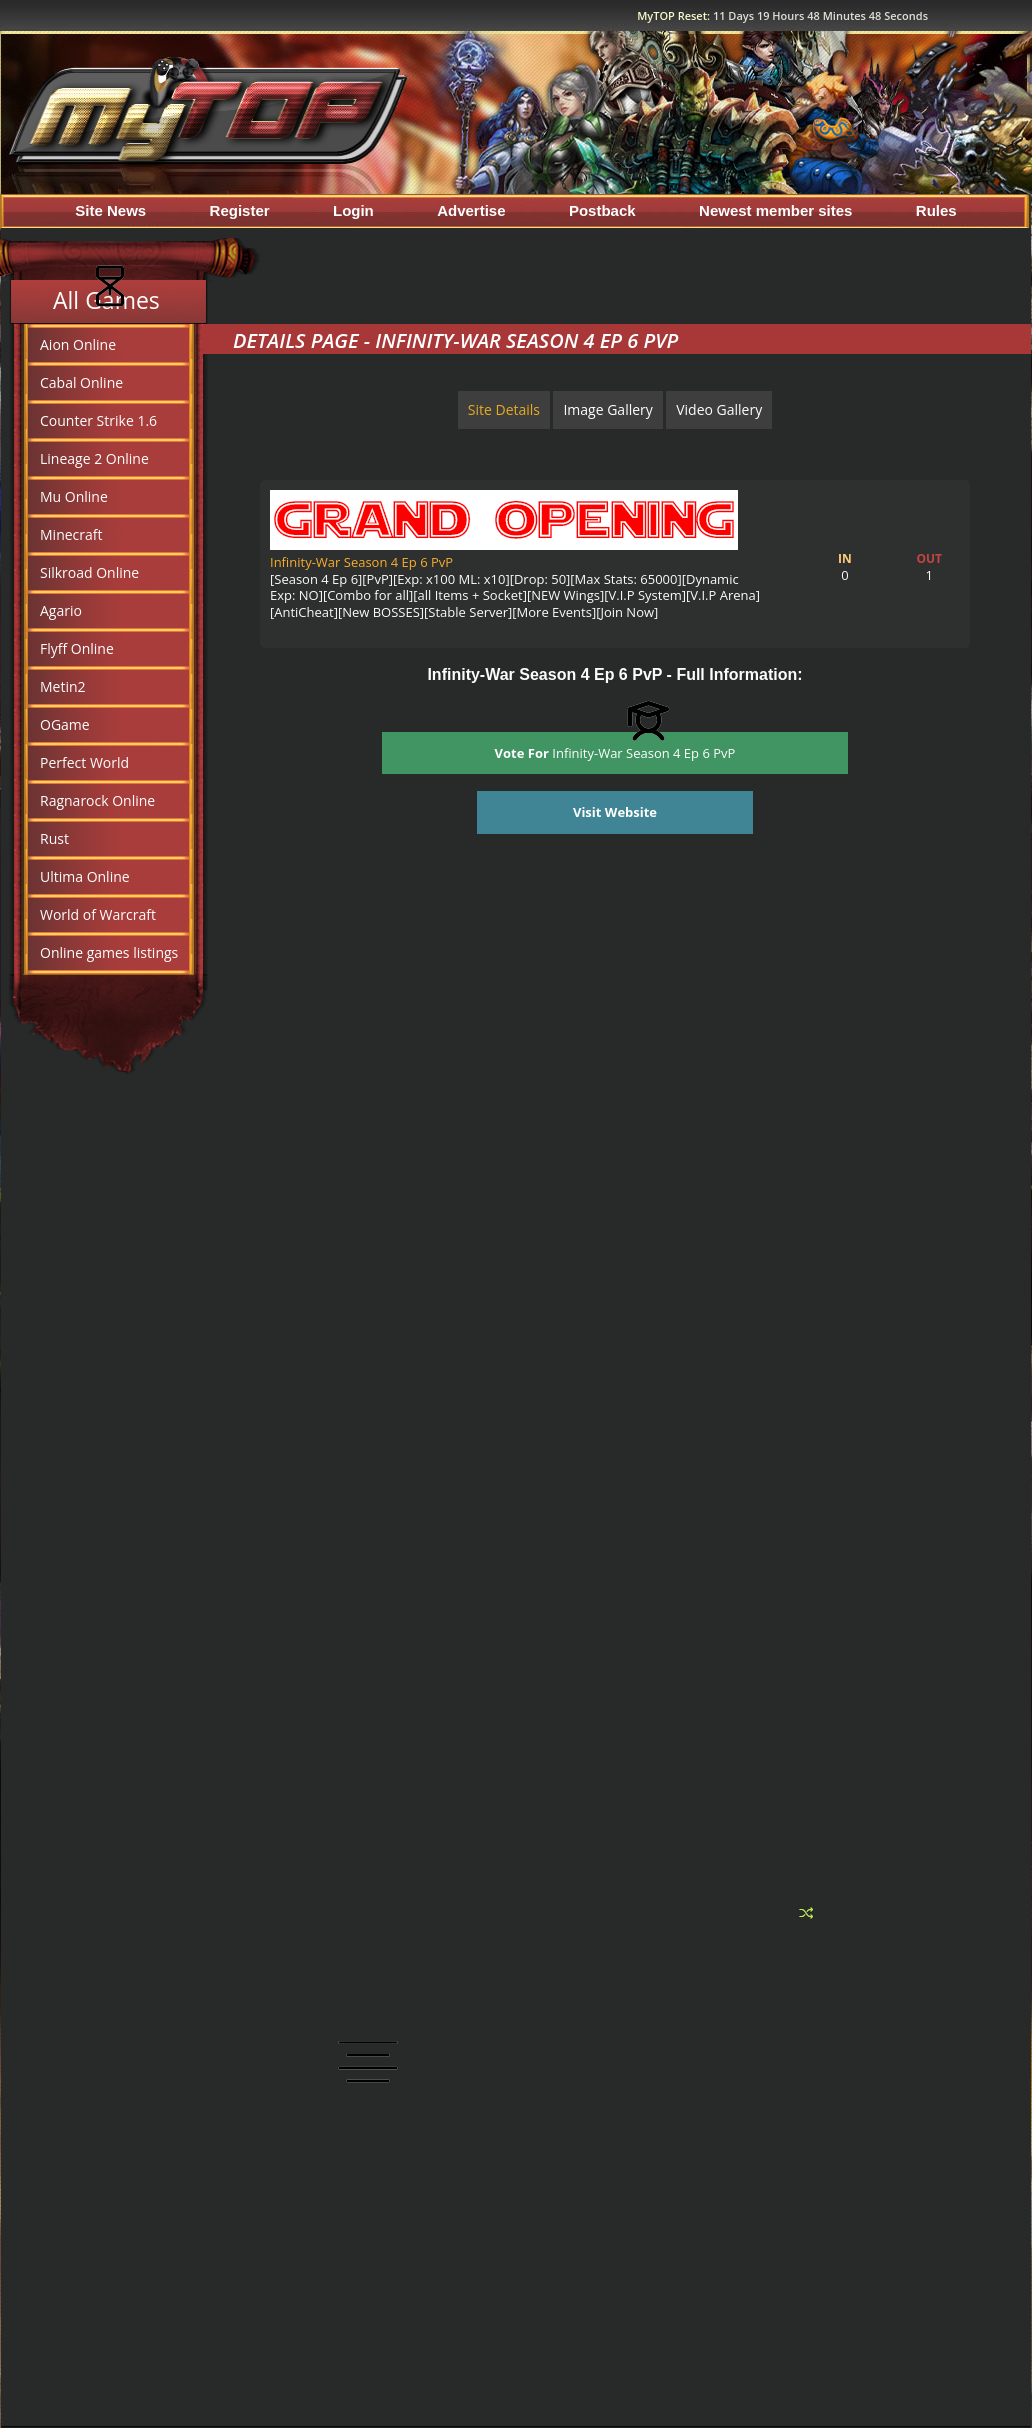  Describe the element at coordinates (110, 286) in the screenshot. I see `indicates a task or process in progress` at that location.